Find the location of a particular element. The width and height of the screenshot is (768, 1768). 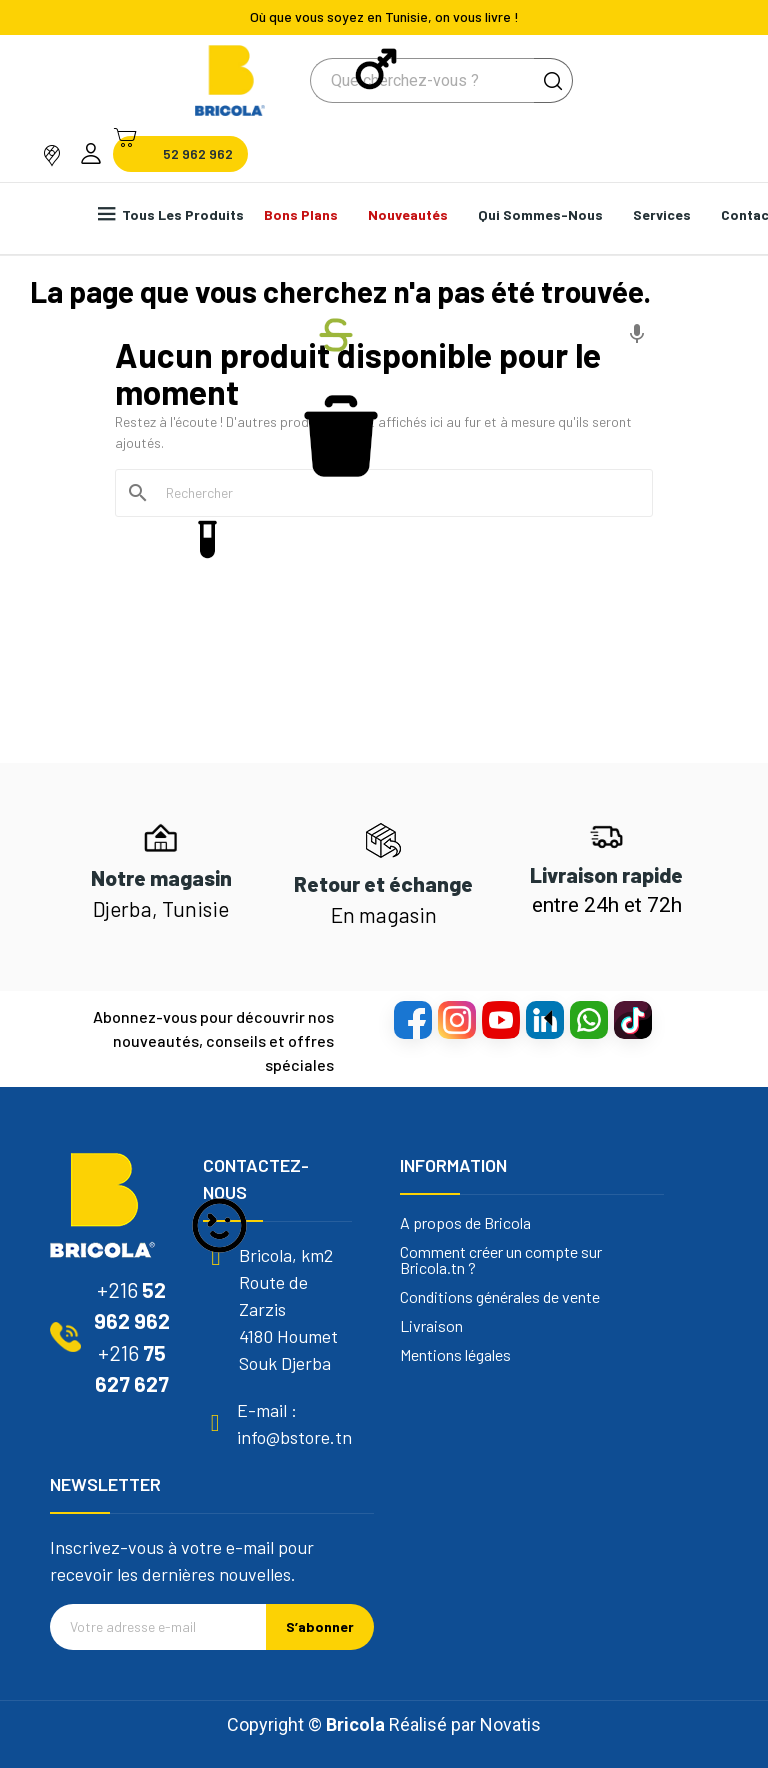

view test results or lab data is located at coordinates (207, 539).